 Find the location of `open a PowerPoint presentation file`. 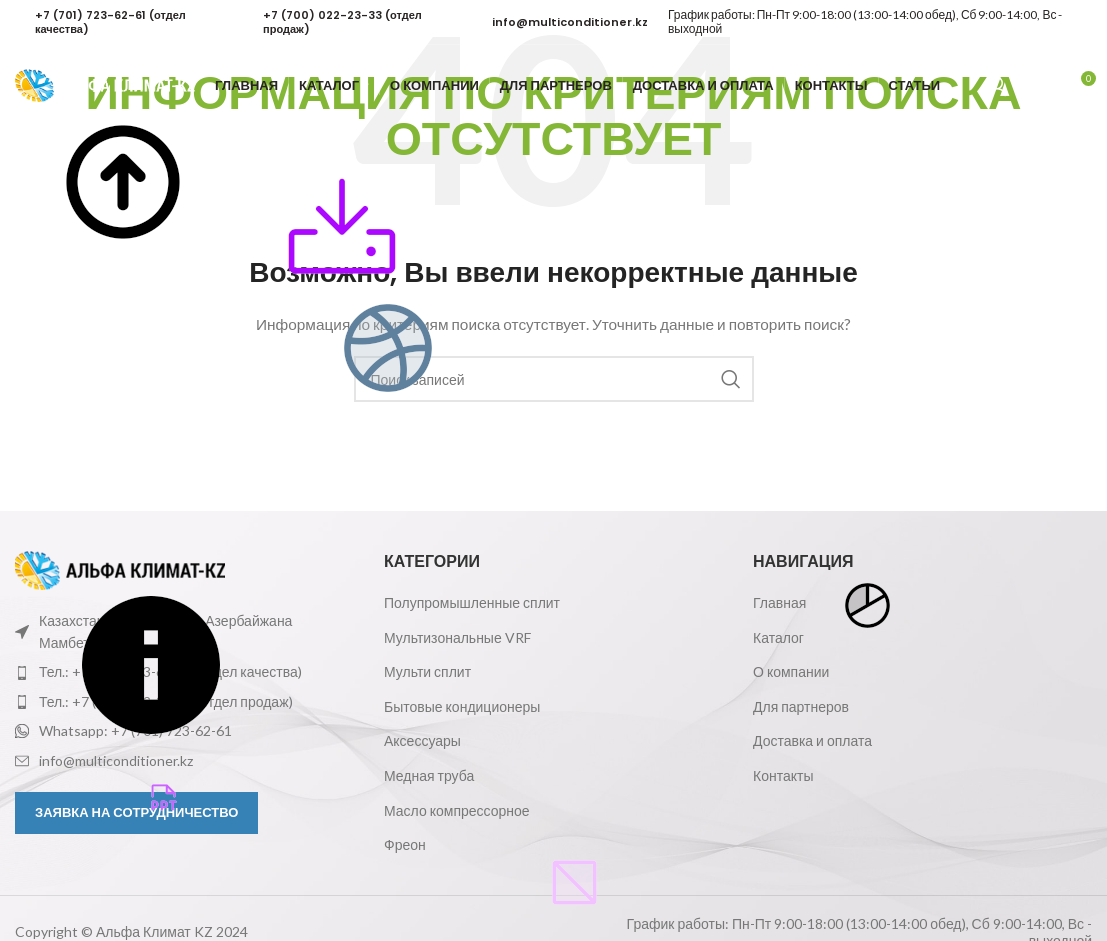

open a PowerPoint presentation file is located at coordinates (163, 798).